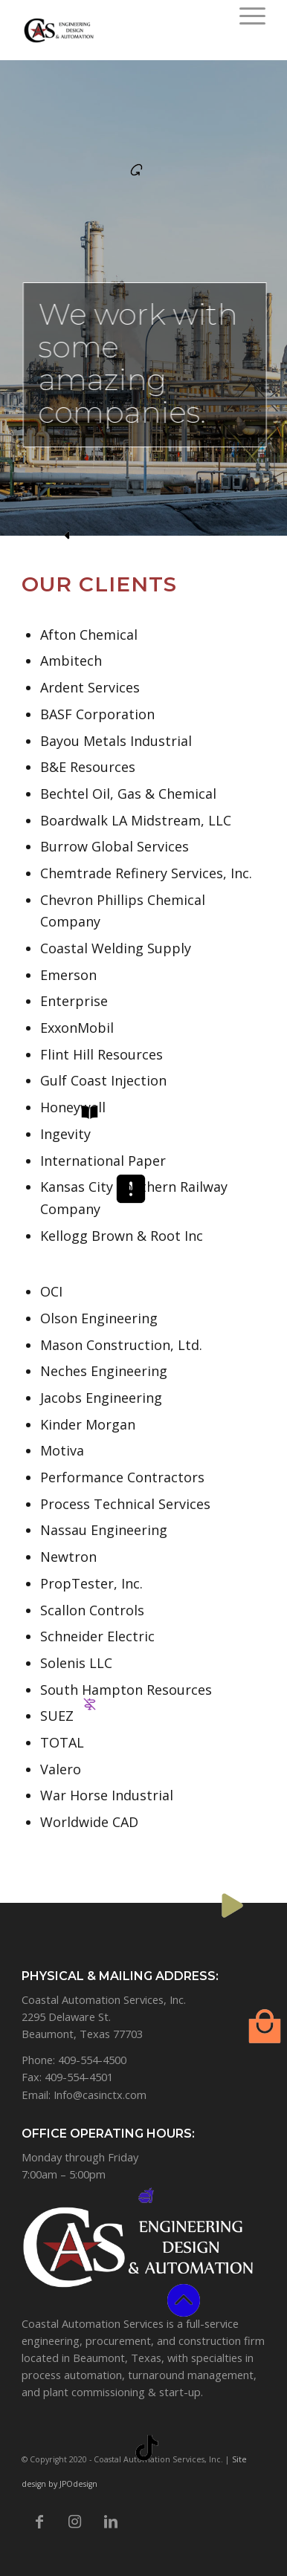 The height and width of the screenshot is (2576, 287). Describe the element at coordinates (136, 169) in the screenshot. I see `rotate object 360 degrees` at that location.